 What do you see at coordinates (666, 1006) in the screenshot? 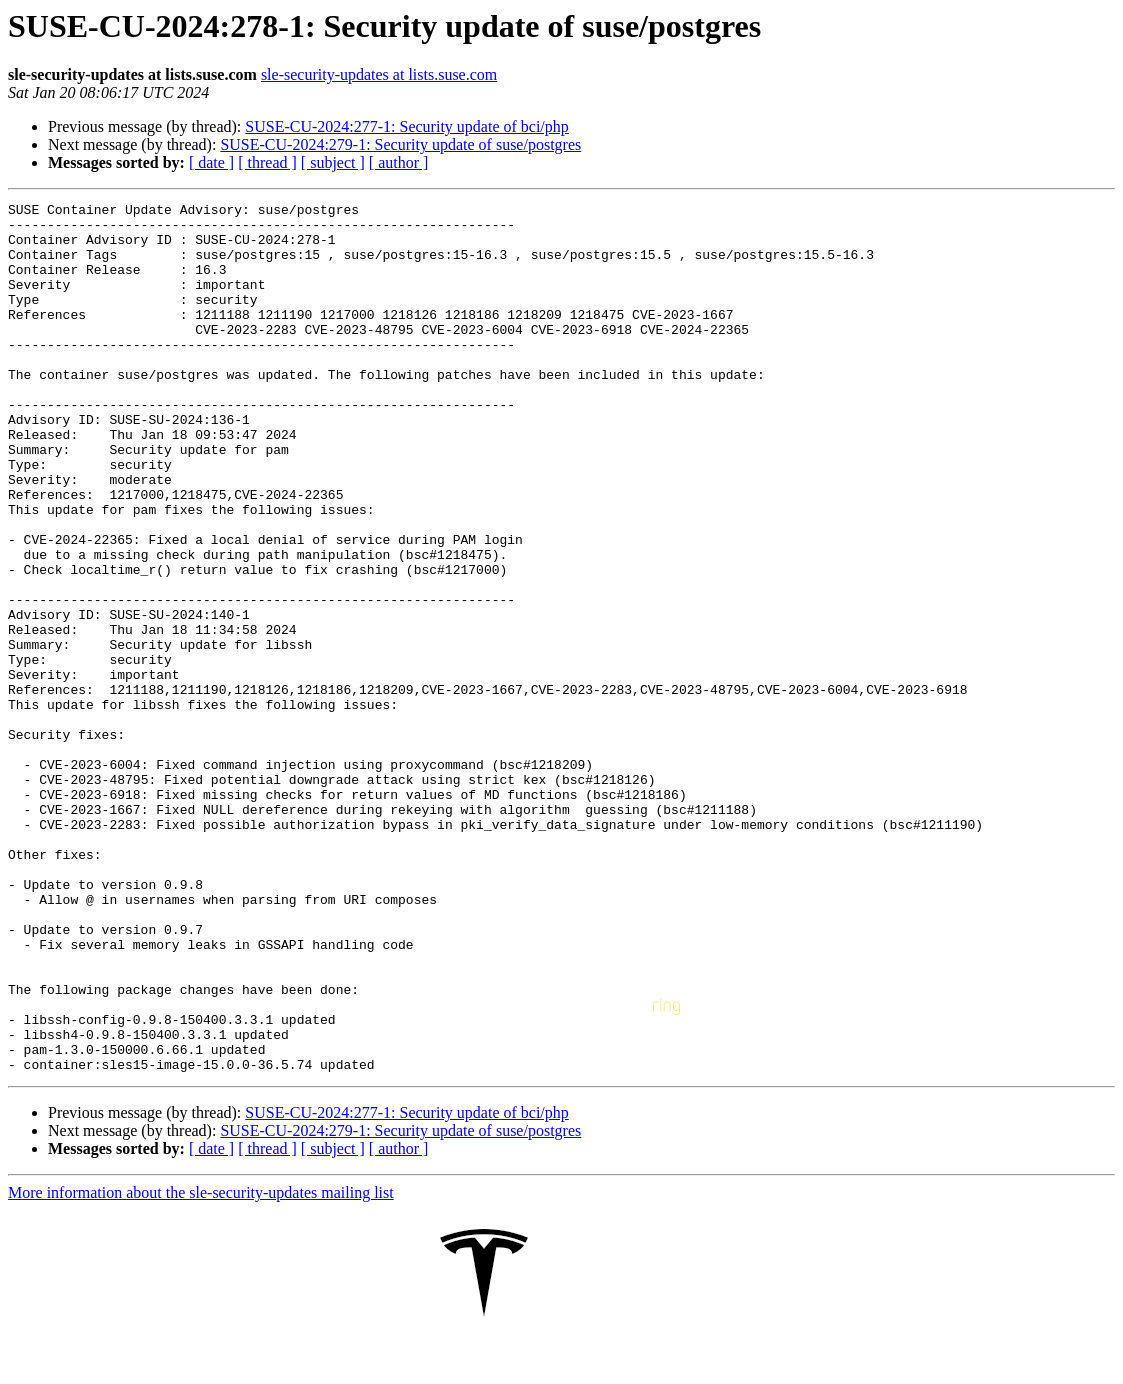
I see `open the Ring smart home app` at bounding box center [666, 1006].